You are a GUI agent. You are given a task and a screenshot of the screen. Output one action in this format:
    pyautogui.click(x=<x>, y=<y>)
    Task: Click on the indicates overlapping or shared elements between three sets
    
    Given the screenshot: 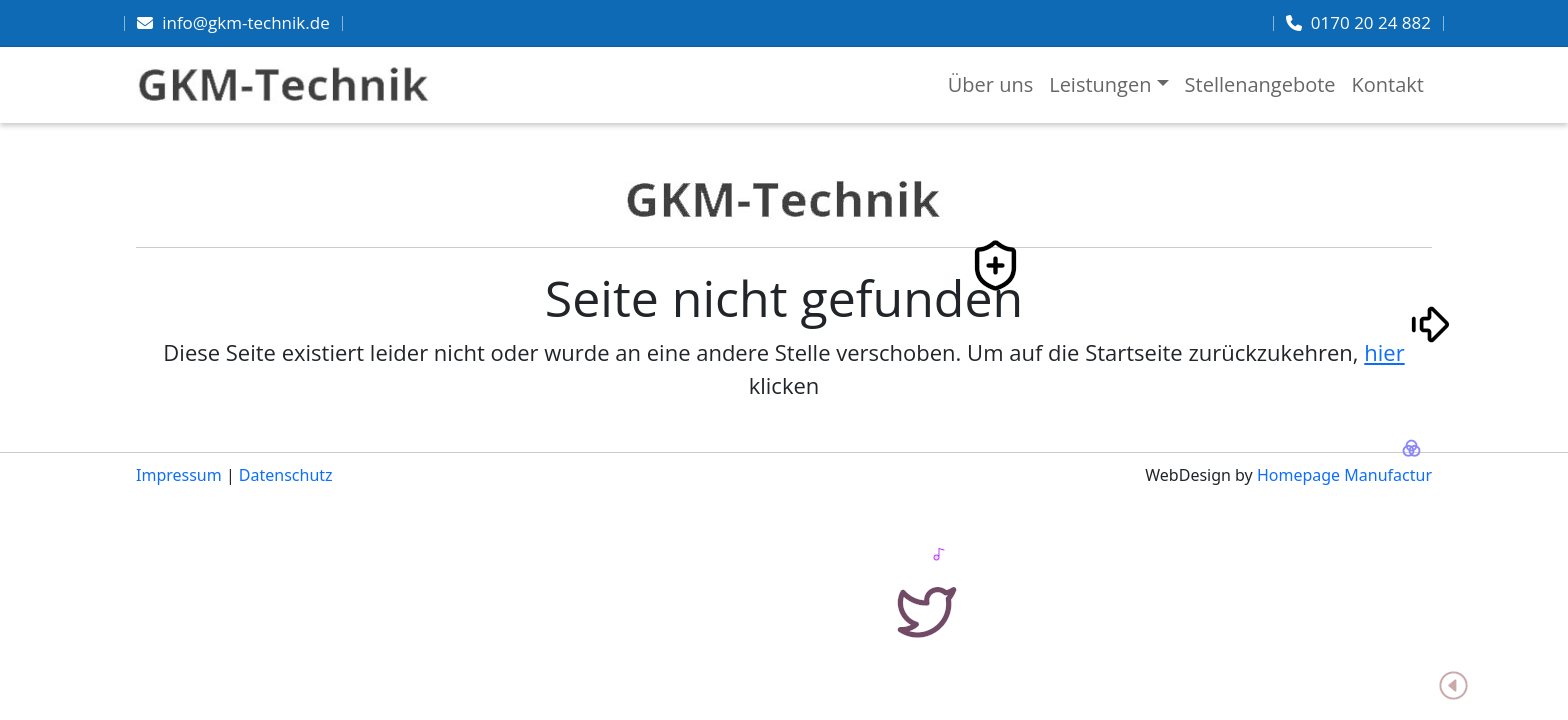 What is the action you would take?
    pyautogui.click(x=1411, y=448)
    